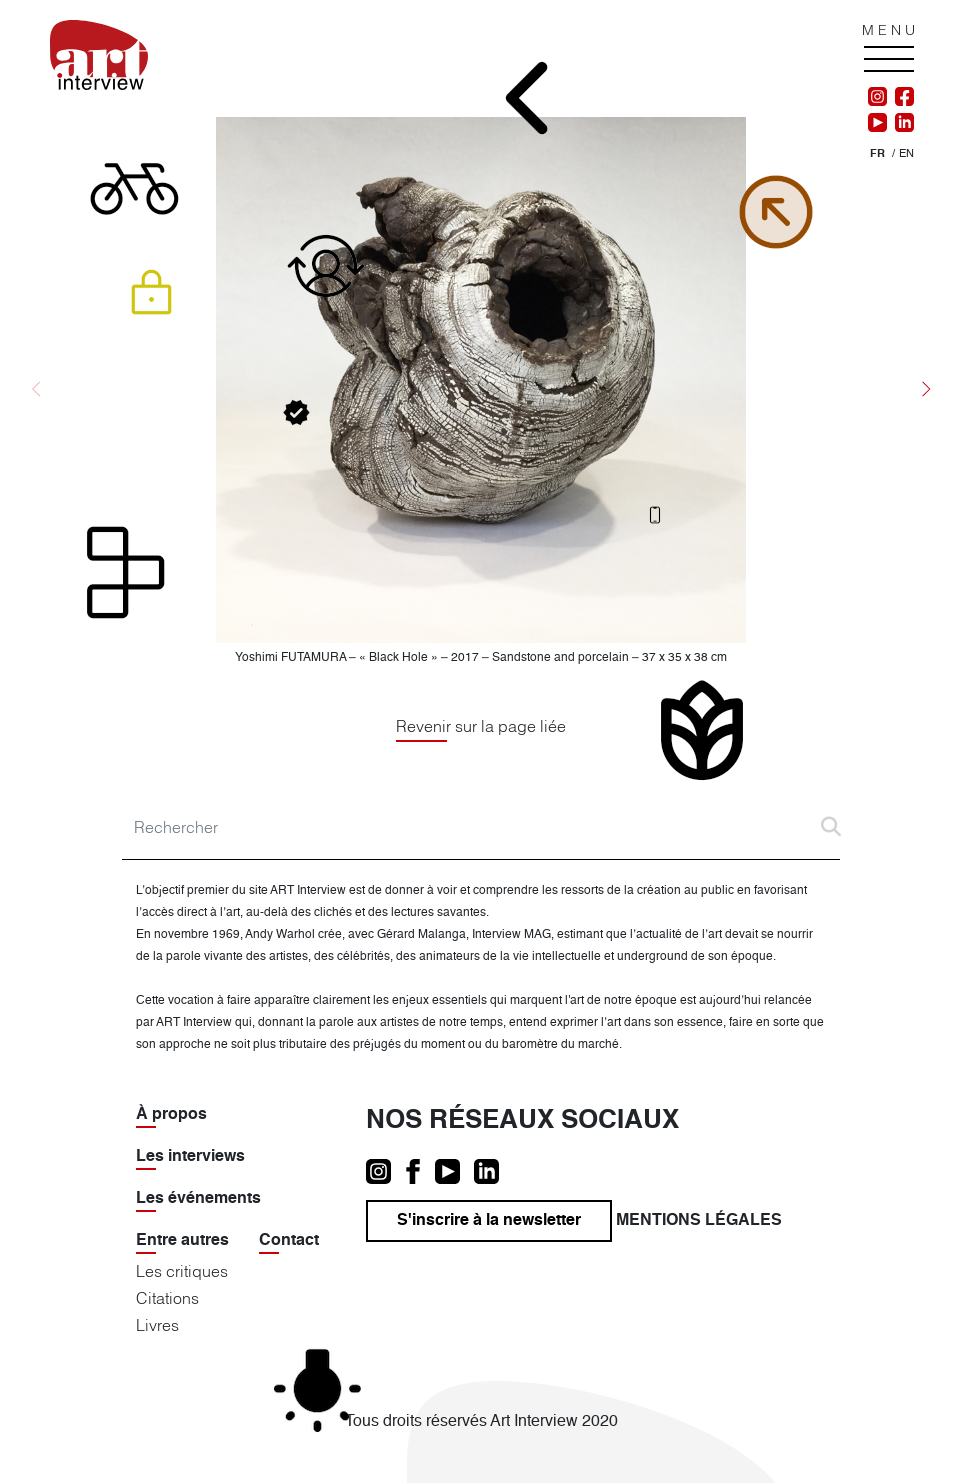  I want to click on access mobile device settings, so click(655, 515).